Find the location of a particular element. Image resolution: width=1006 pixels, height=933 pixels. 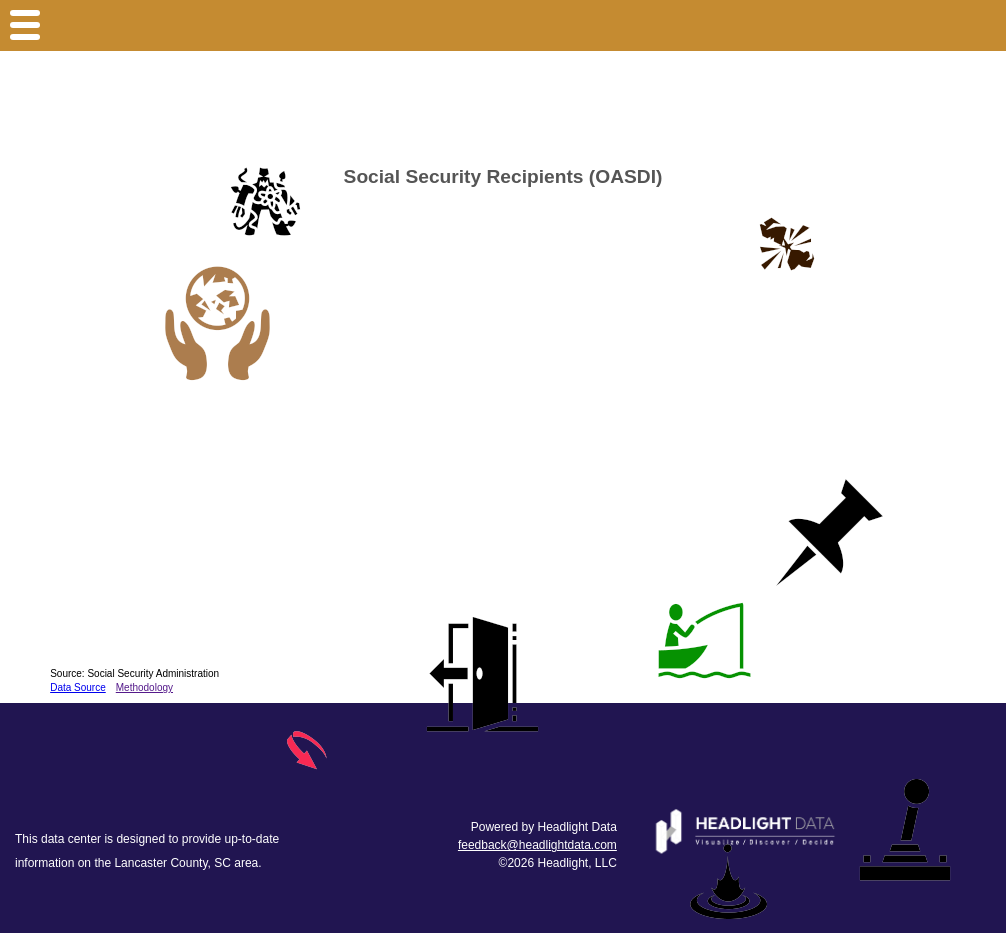

enter a room or building is located at coordinates (482, 673).